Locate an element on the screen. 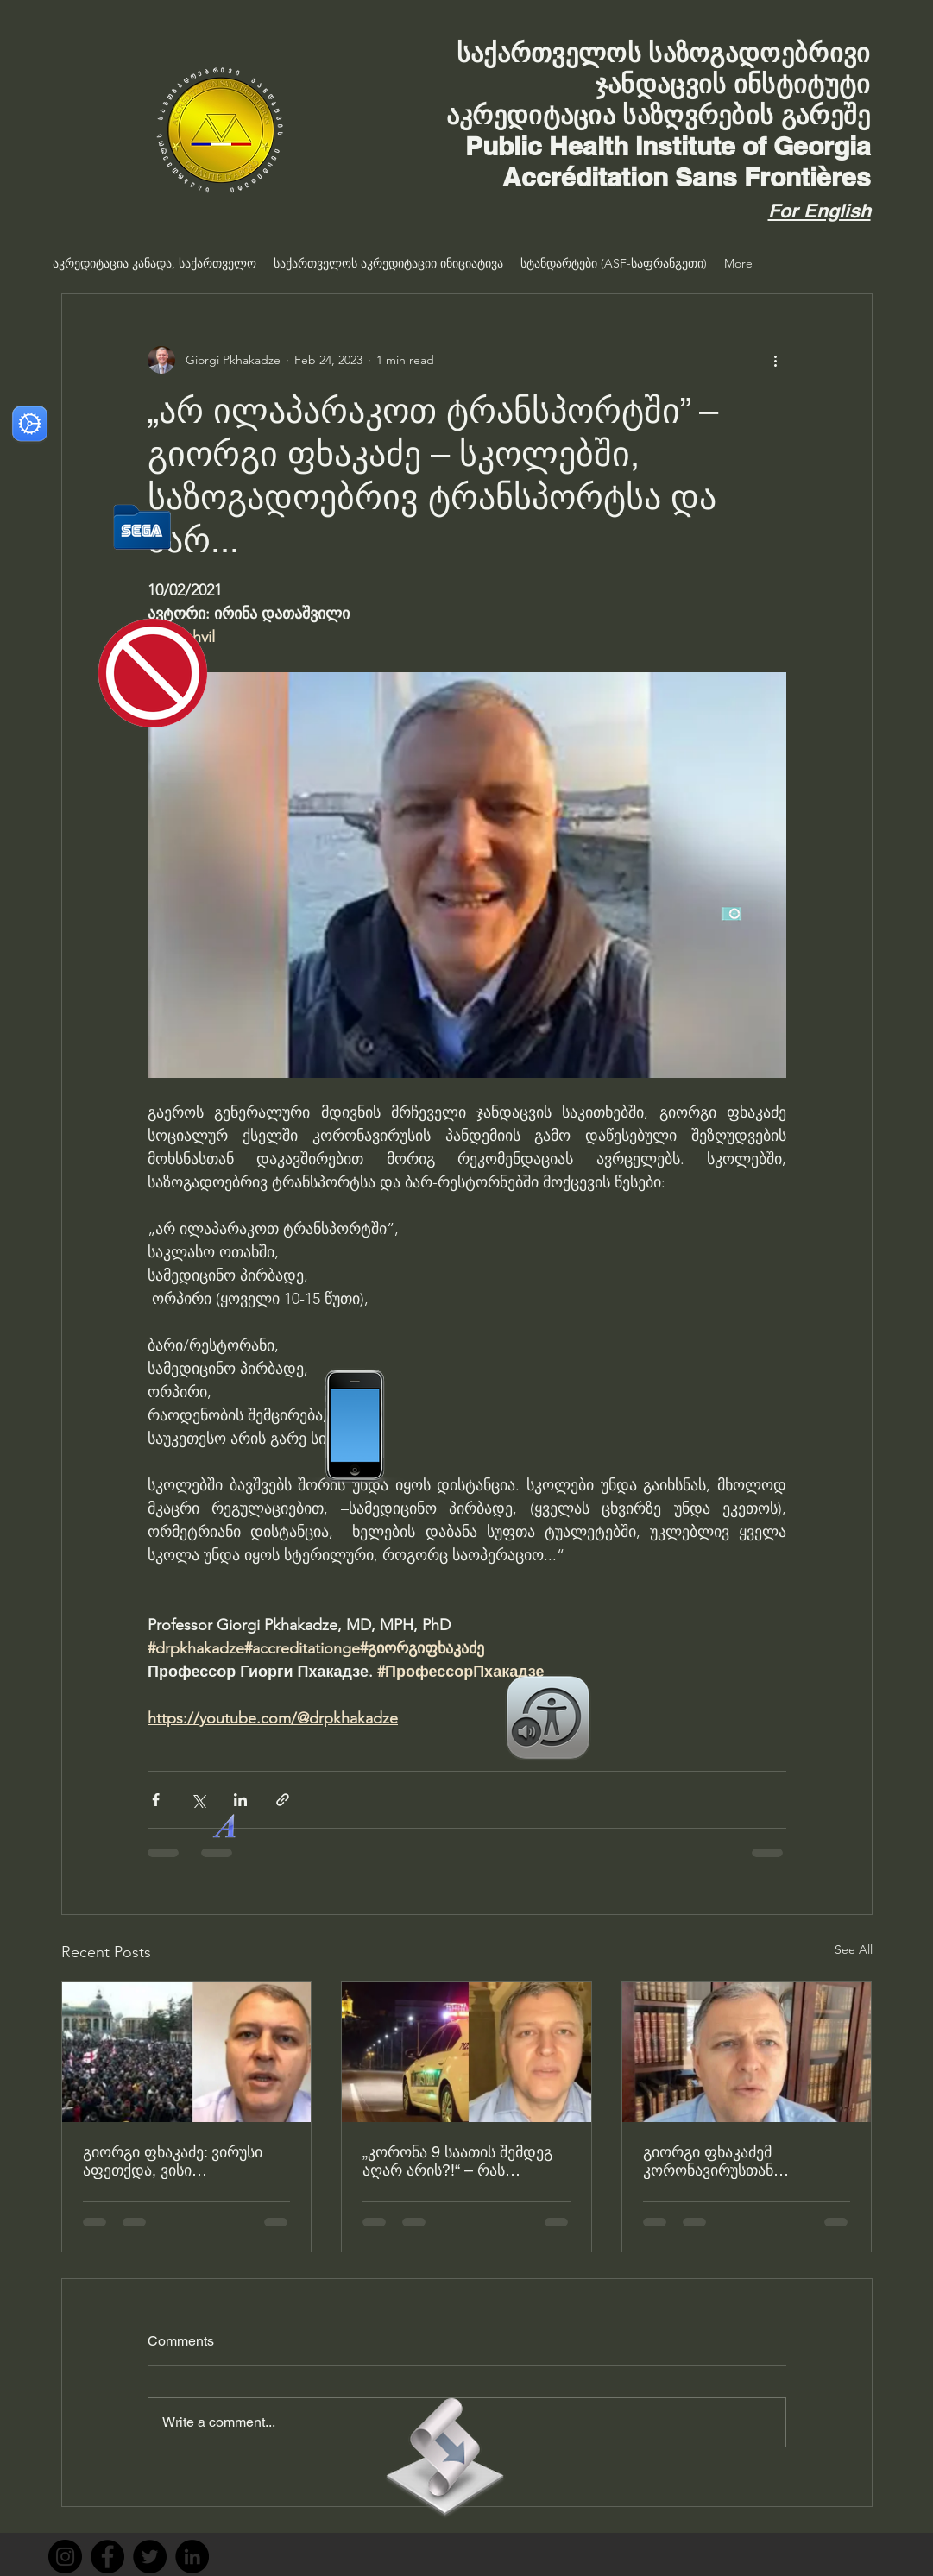 This screenshot has height=2576, width=933. iPod shuffle device connected is located at coordinates (731, 910).